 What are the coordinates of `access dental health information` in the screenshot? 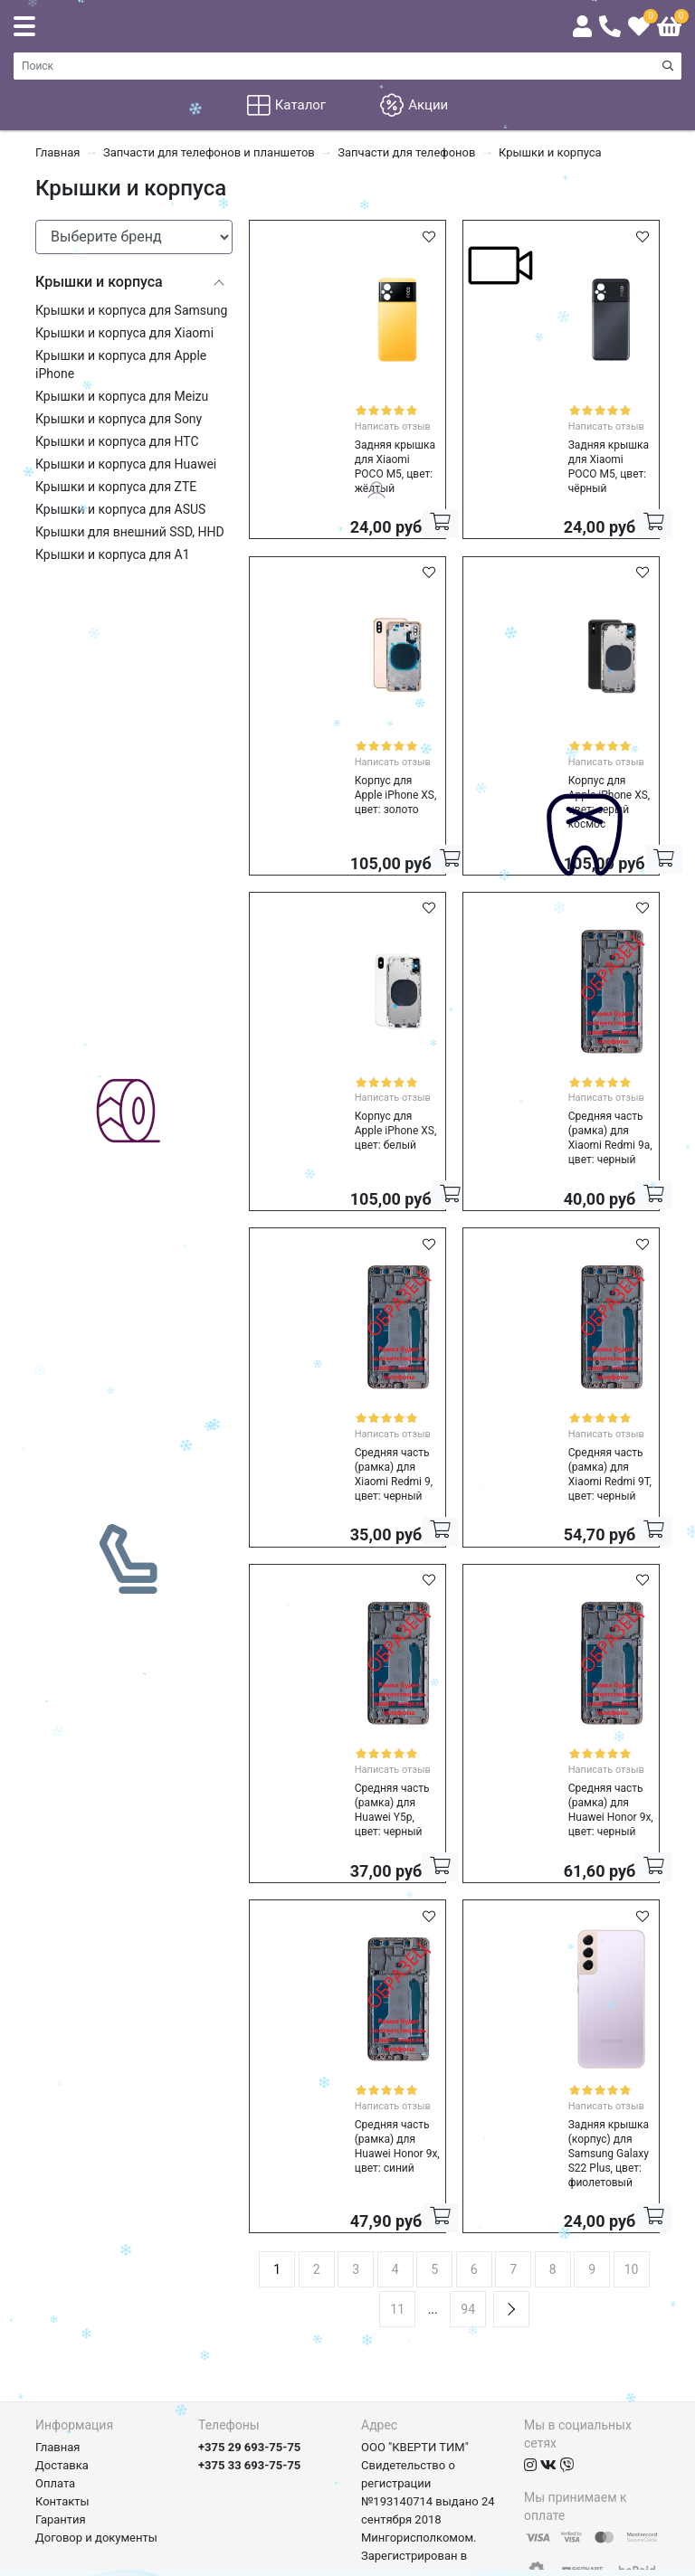 It's located at (585, 835).